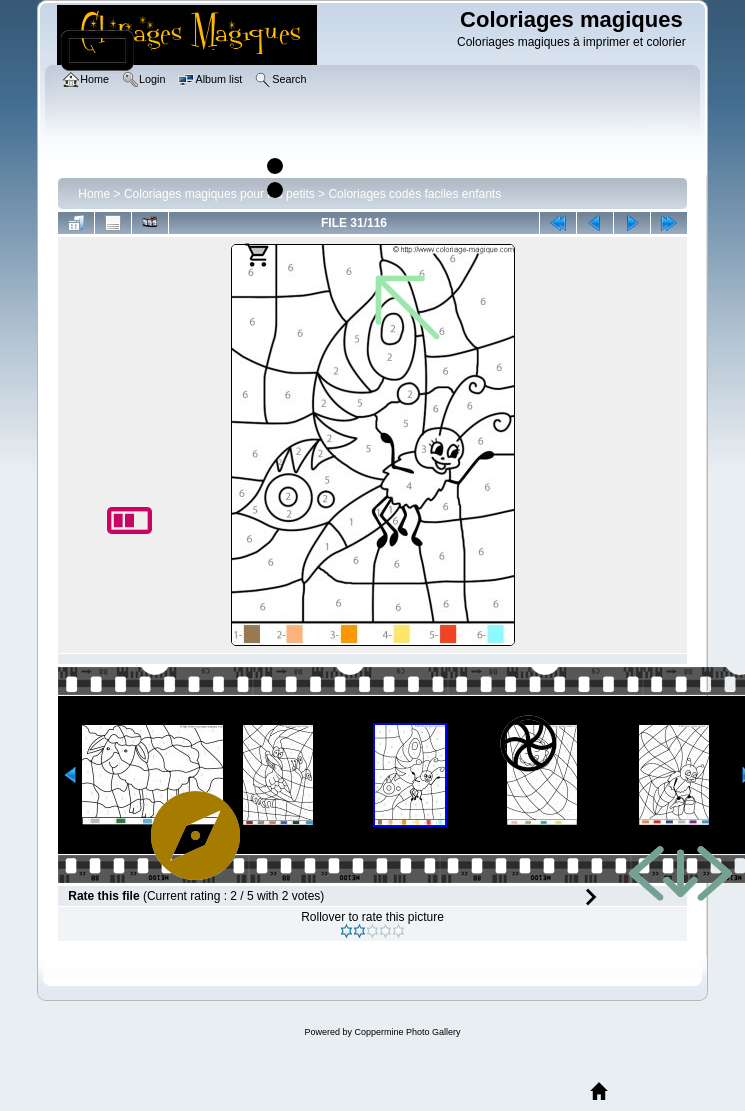 The image size is (745, 1111). What do you see at coordinates (129, 520) in the screenshot?
I see `indicates battery at 50% charge` at bounding box center [129, 520].